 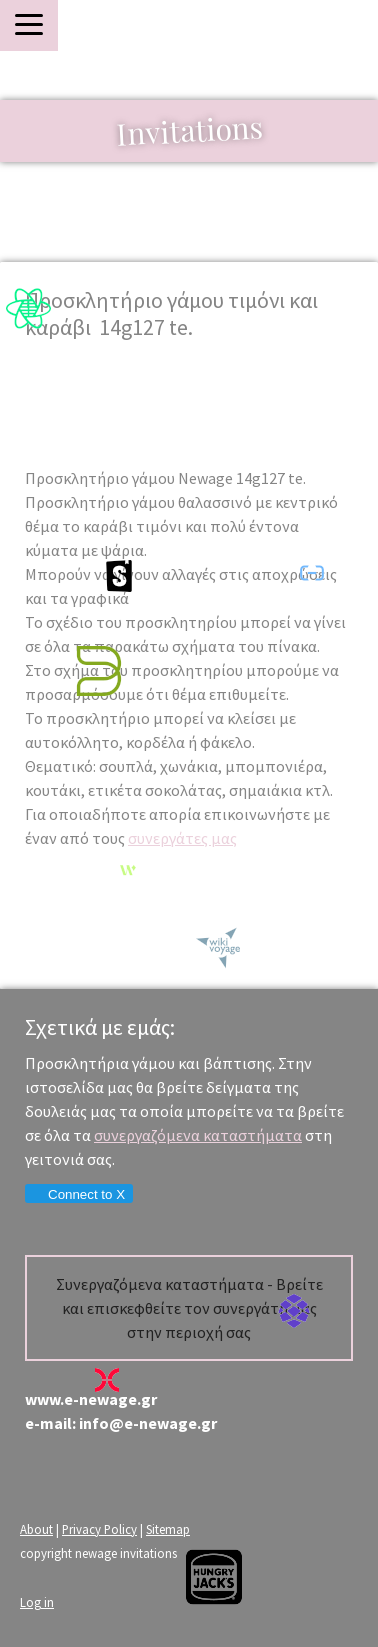 What do you see at coordinates (28, 308) in the screenshot?
I see `react table library logo` at bounding box center [28, 308].